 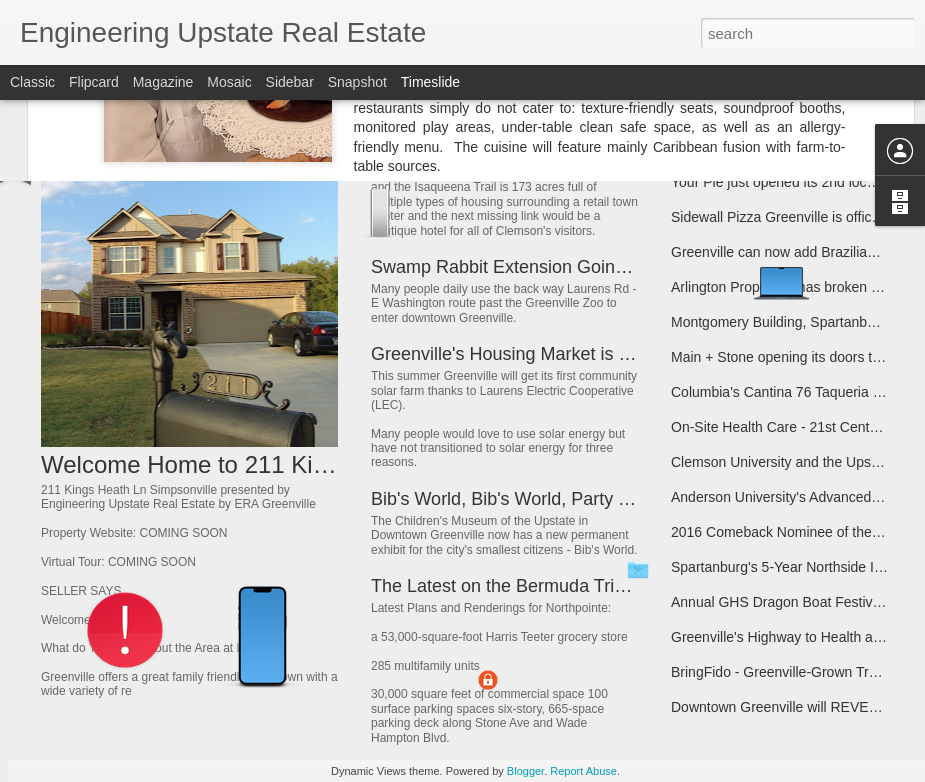 I want to click on iPod nano device connected, so click(x=380, y=214).